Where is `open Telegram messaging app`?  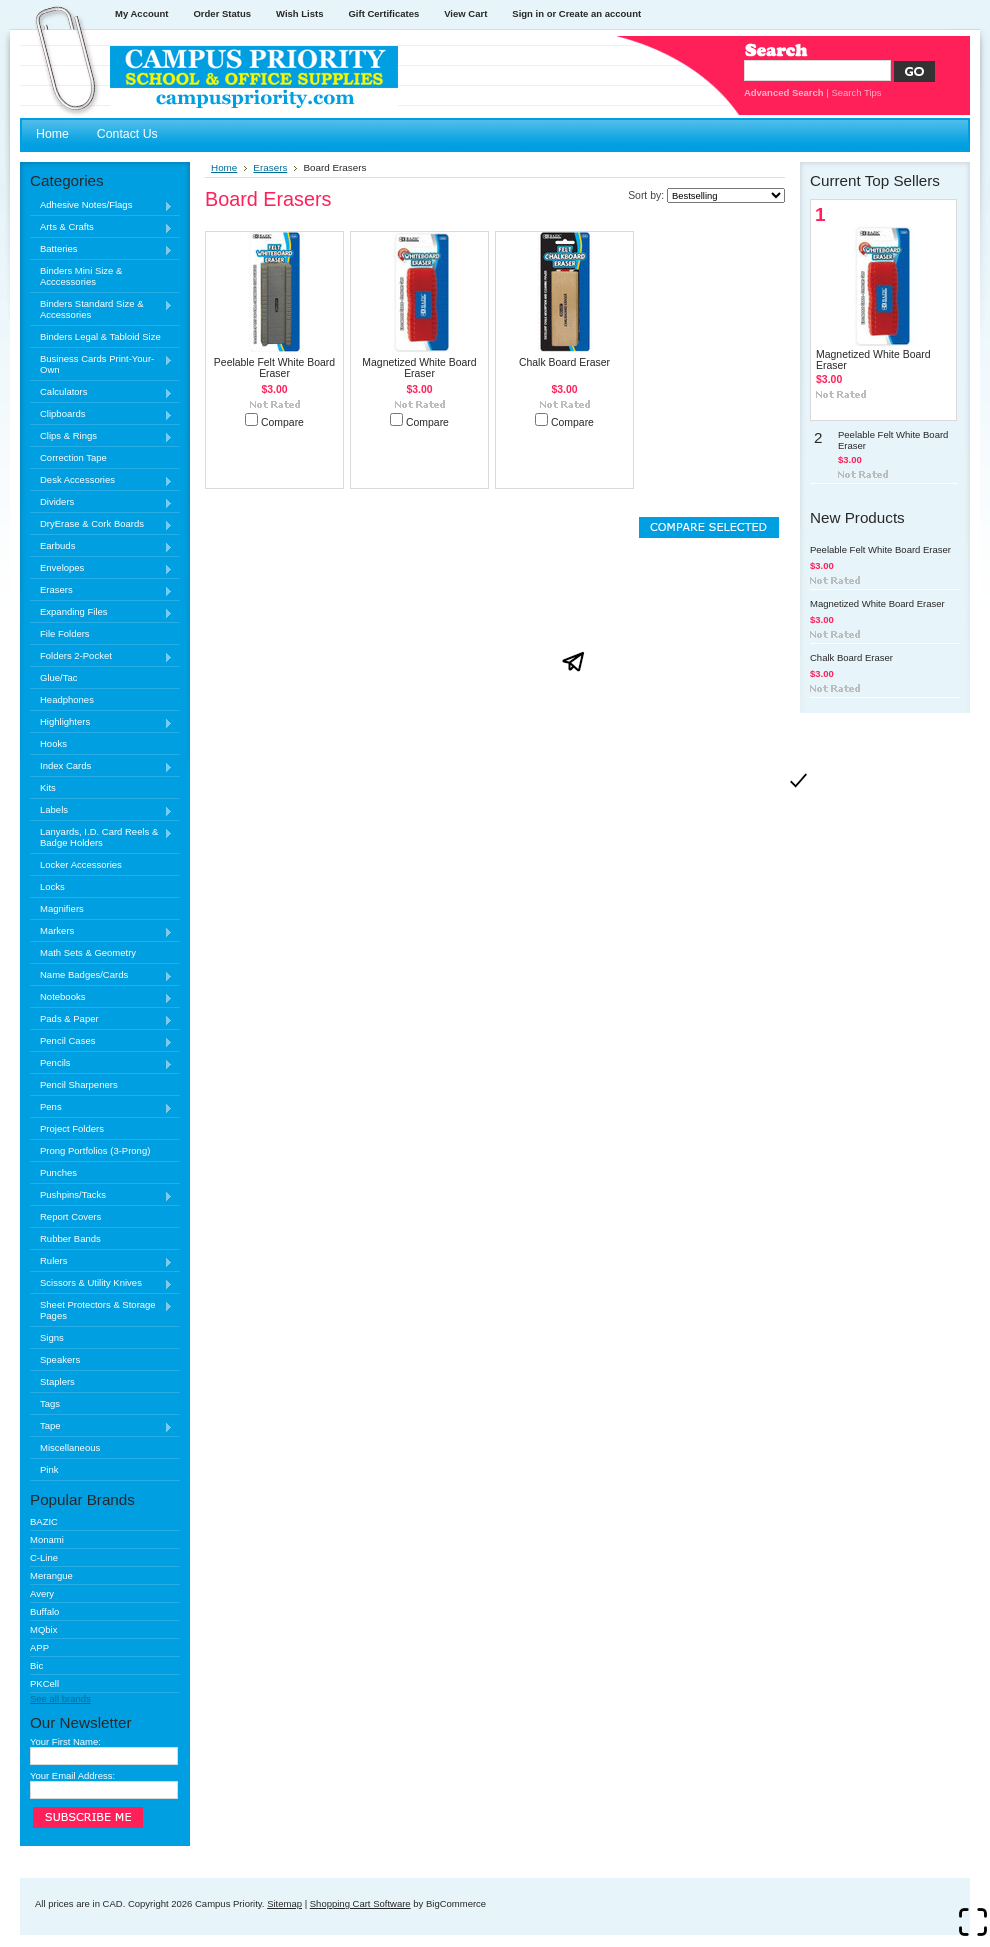 open Telegram messaging app is located at coordinates (574, 662).